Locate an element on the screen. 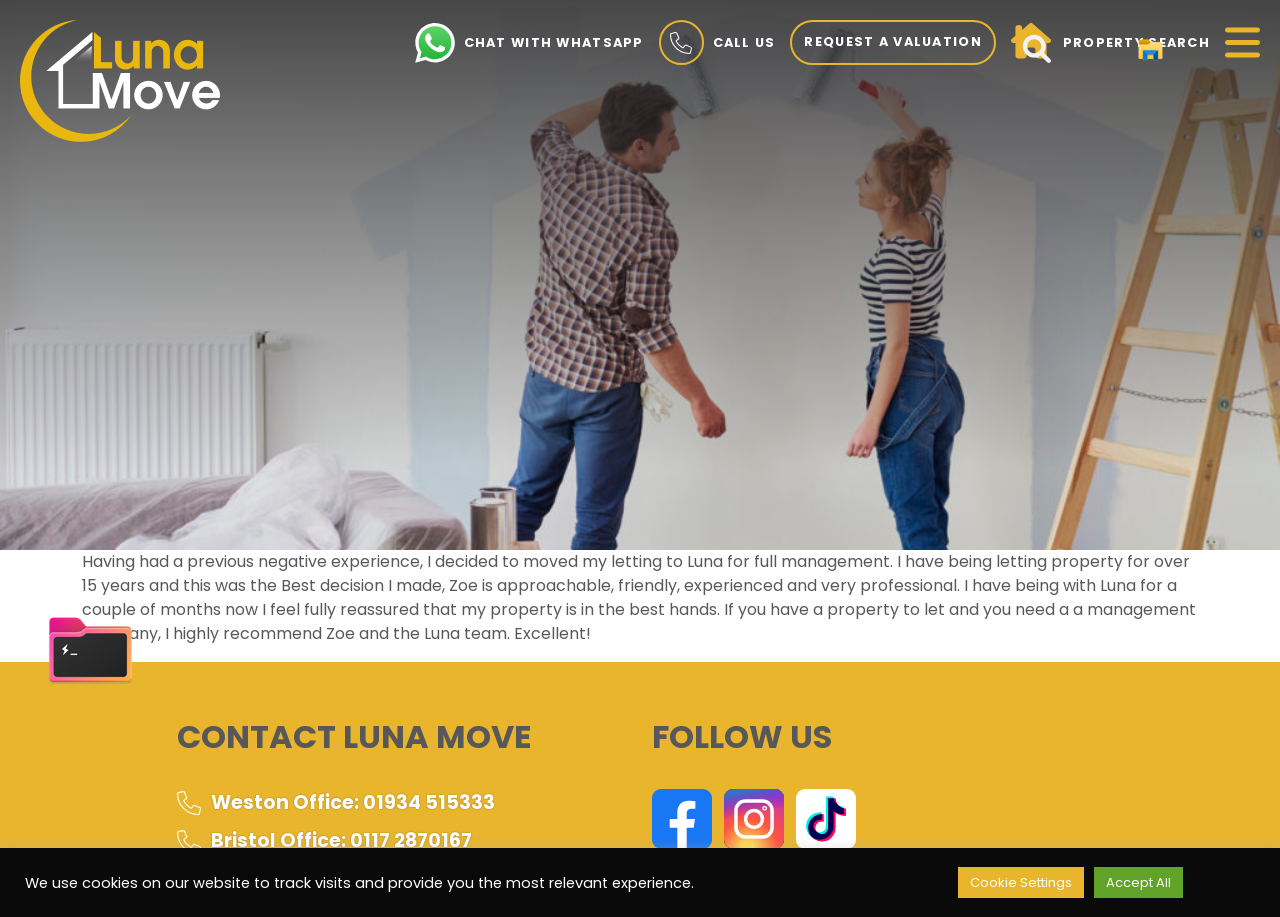 The image size is (1280, 917). open hyper terminal project folder is located at coordinates (90, 652).